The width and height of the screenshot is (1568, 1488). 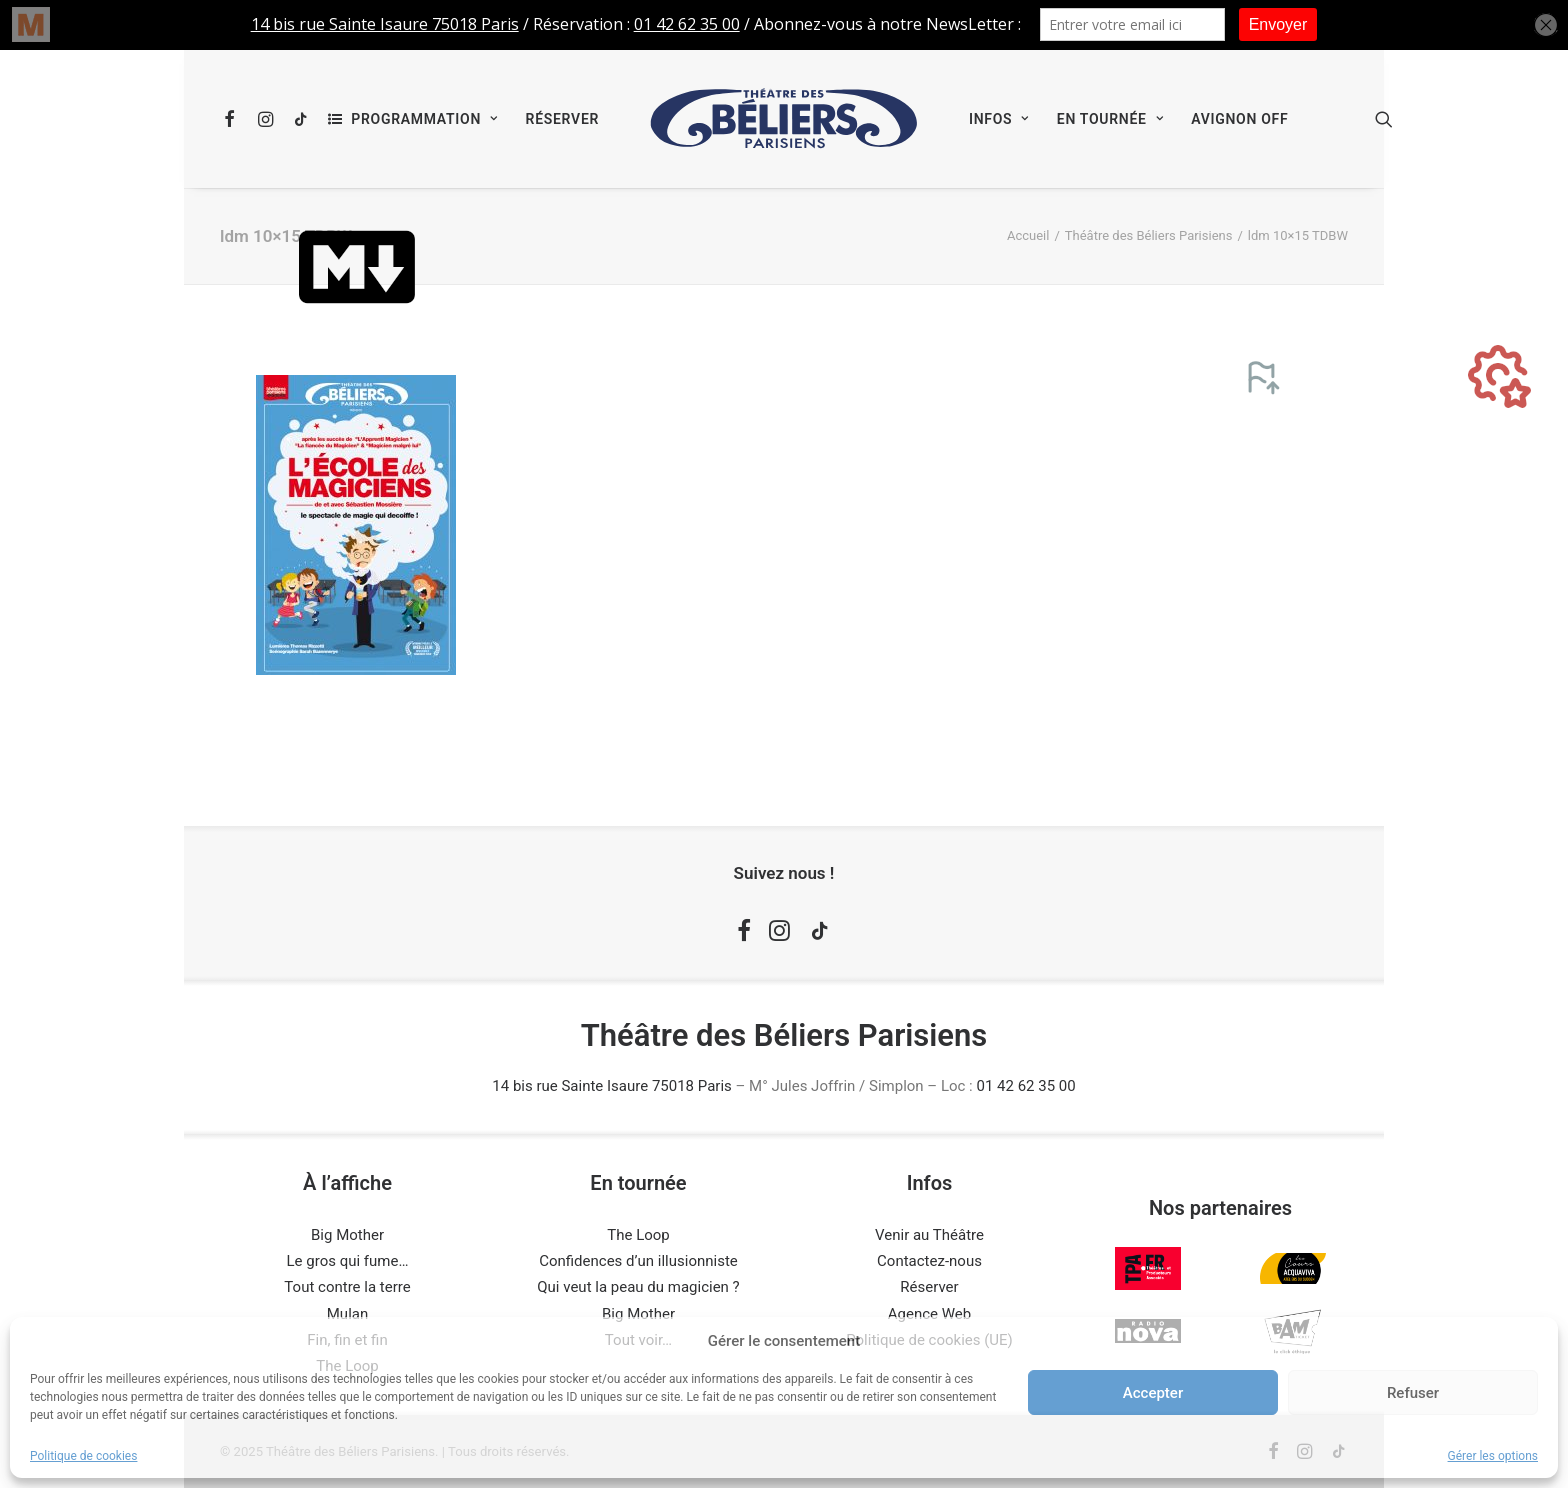 I want to click on upload or submit a flag report, so click(x=1261, y=376).